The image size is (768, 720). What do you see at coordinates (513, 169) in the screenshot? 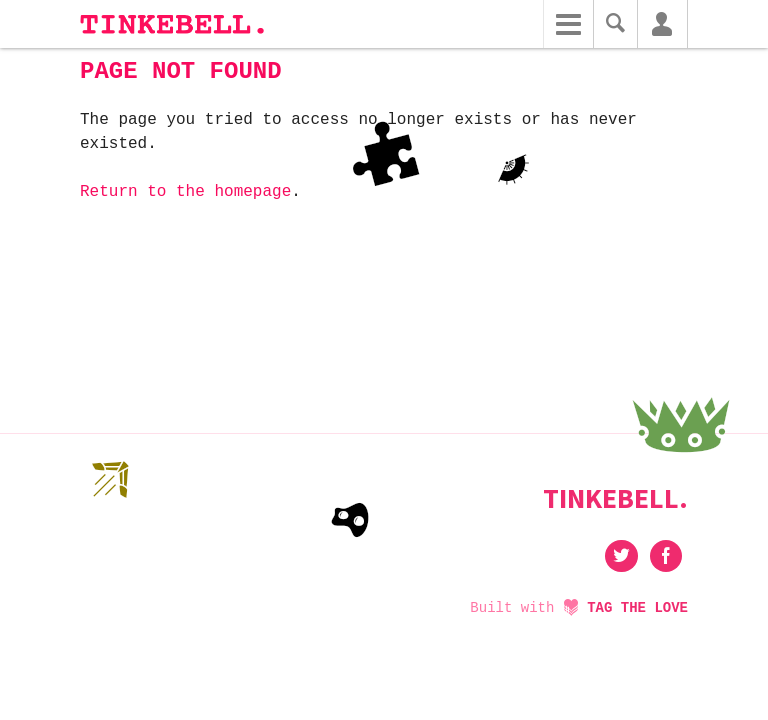
I see `toggle cooling or fan settings` at bounding box center [513, 169].